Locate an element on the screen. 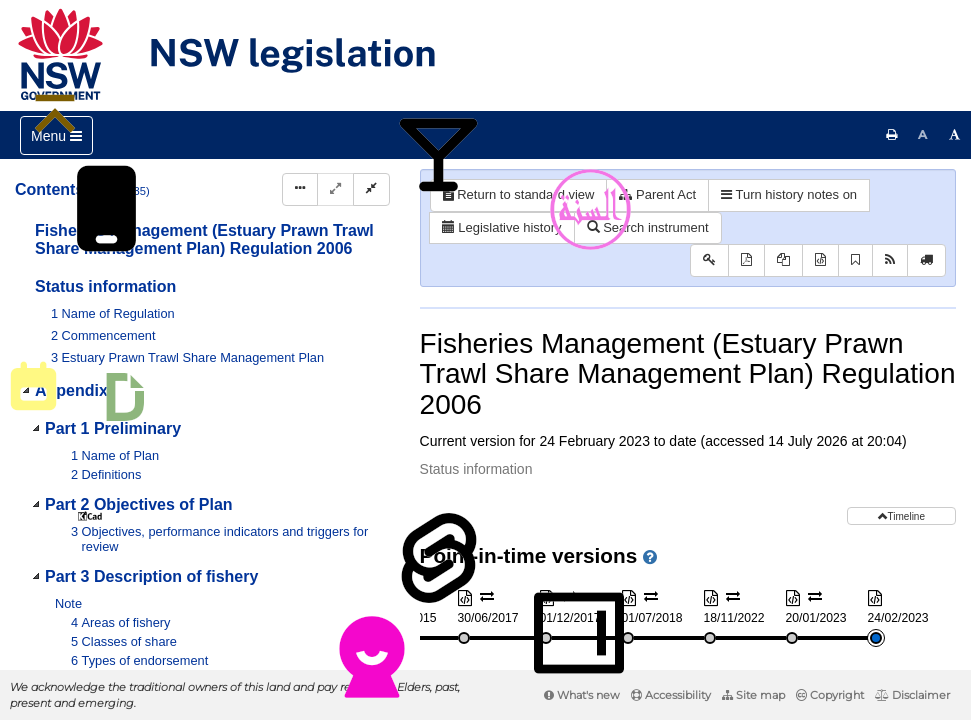 This screenshot has width=971, height=720. switch to right sidebar layout is located at coordinates (579, 633).